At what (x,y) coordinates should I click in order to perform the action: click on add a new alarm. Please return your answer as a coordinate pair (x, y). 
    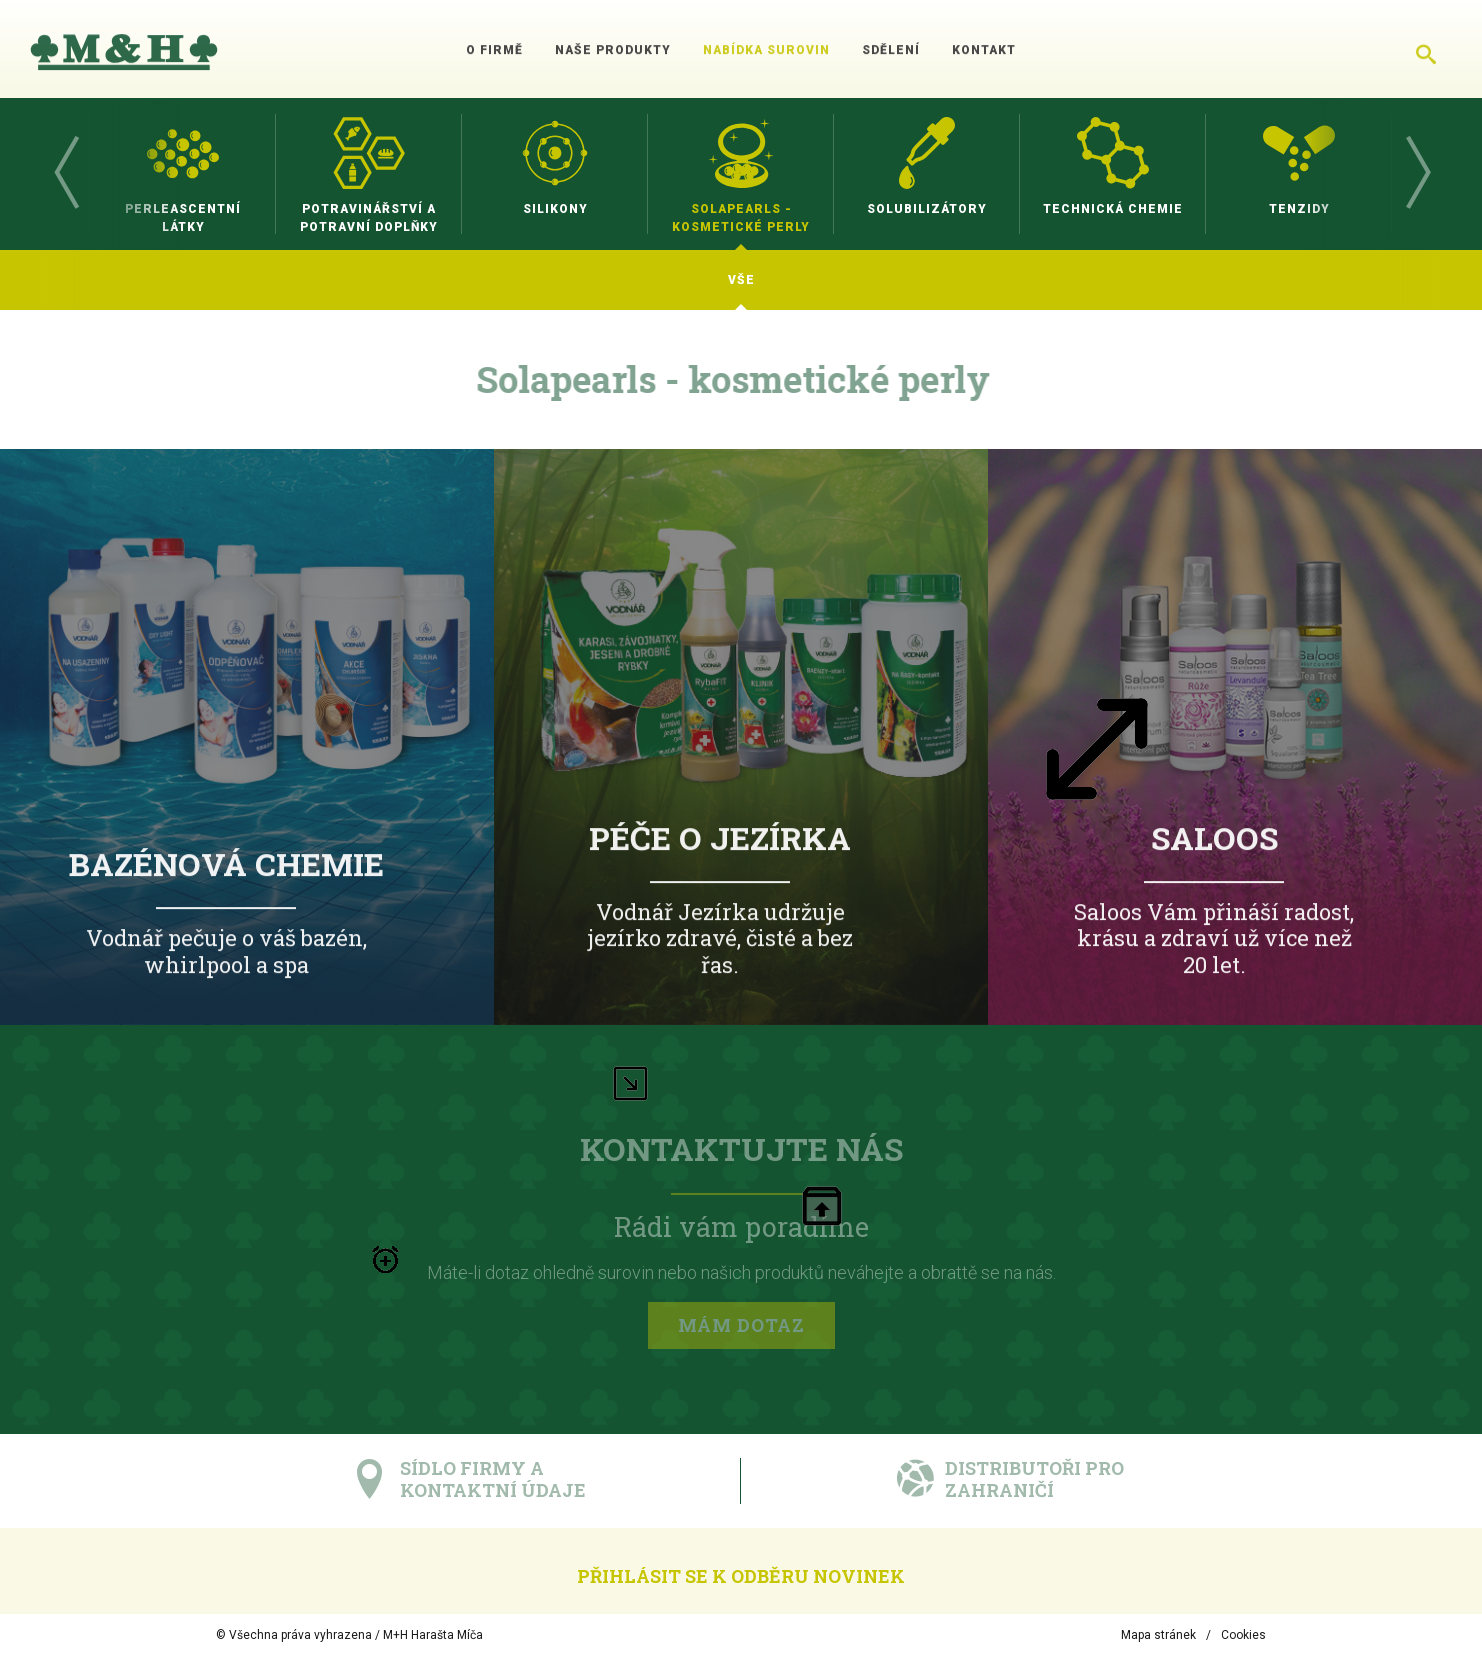
    Looking at the image, I should click on (385, 1259).